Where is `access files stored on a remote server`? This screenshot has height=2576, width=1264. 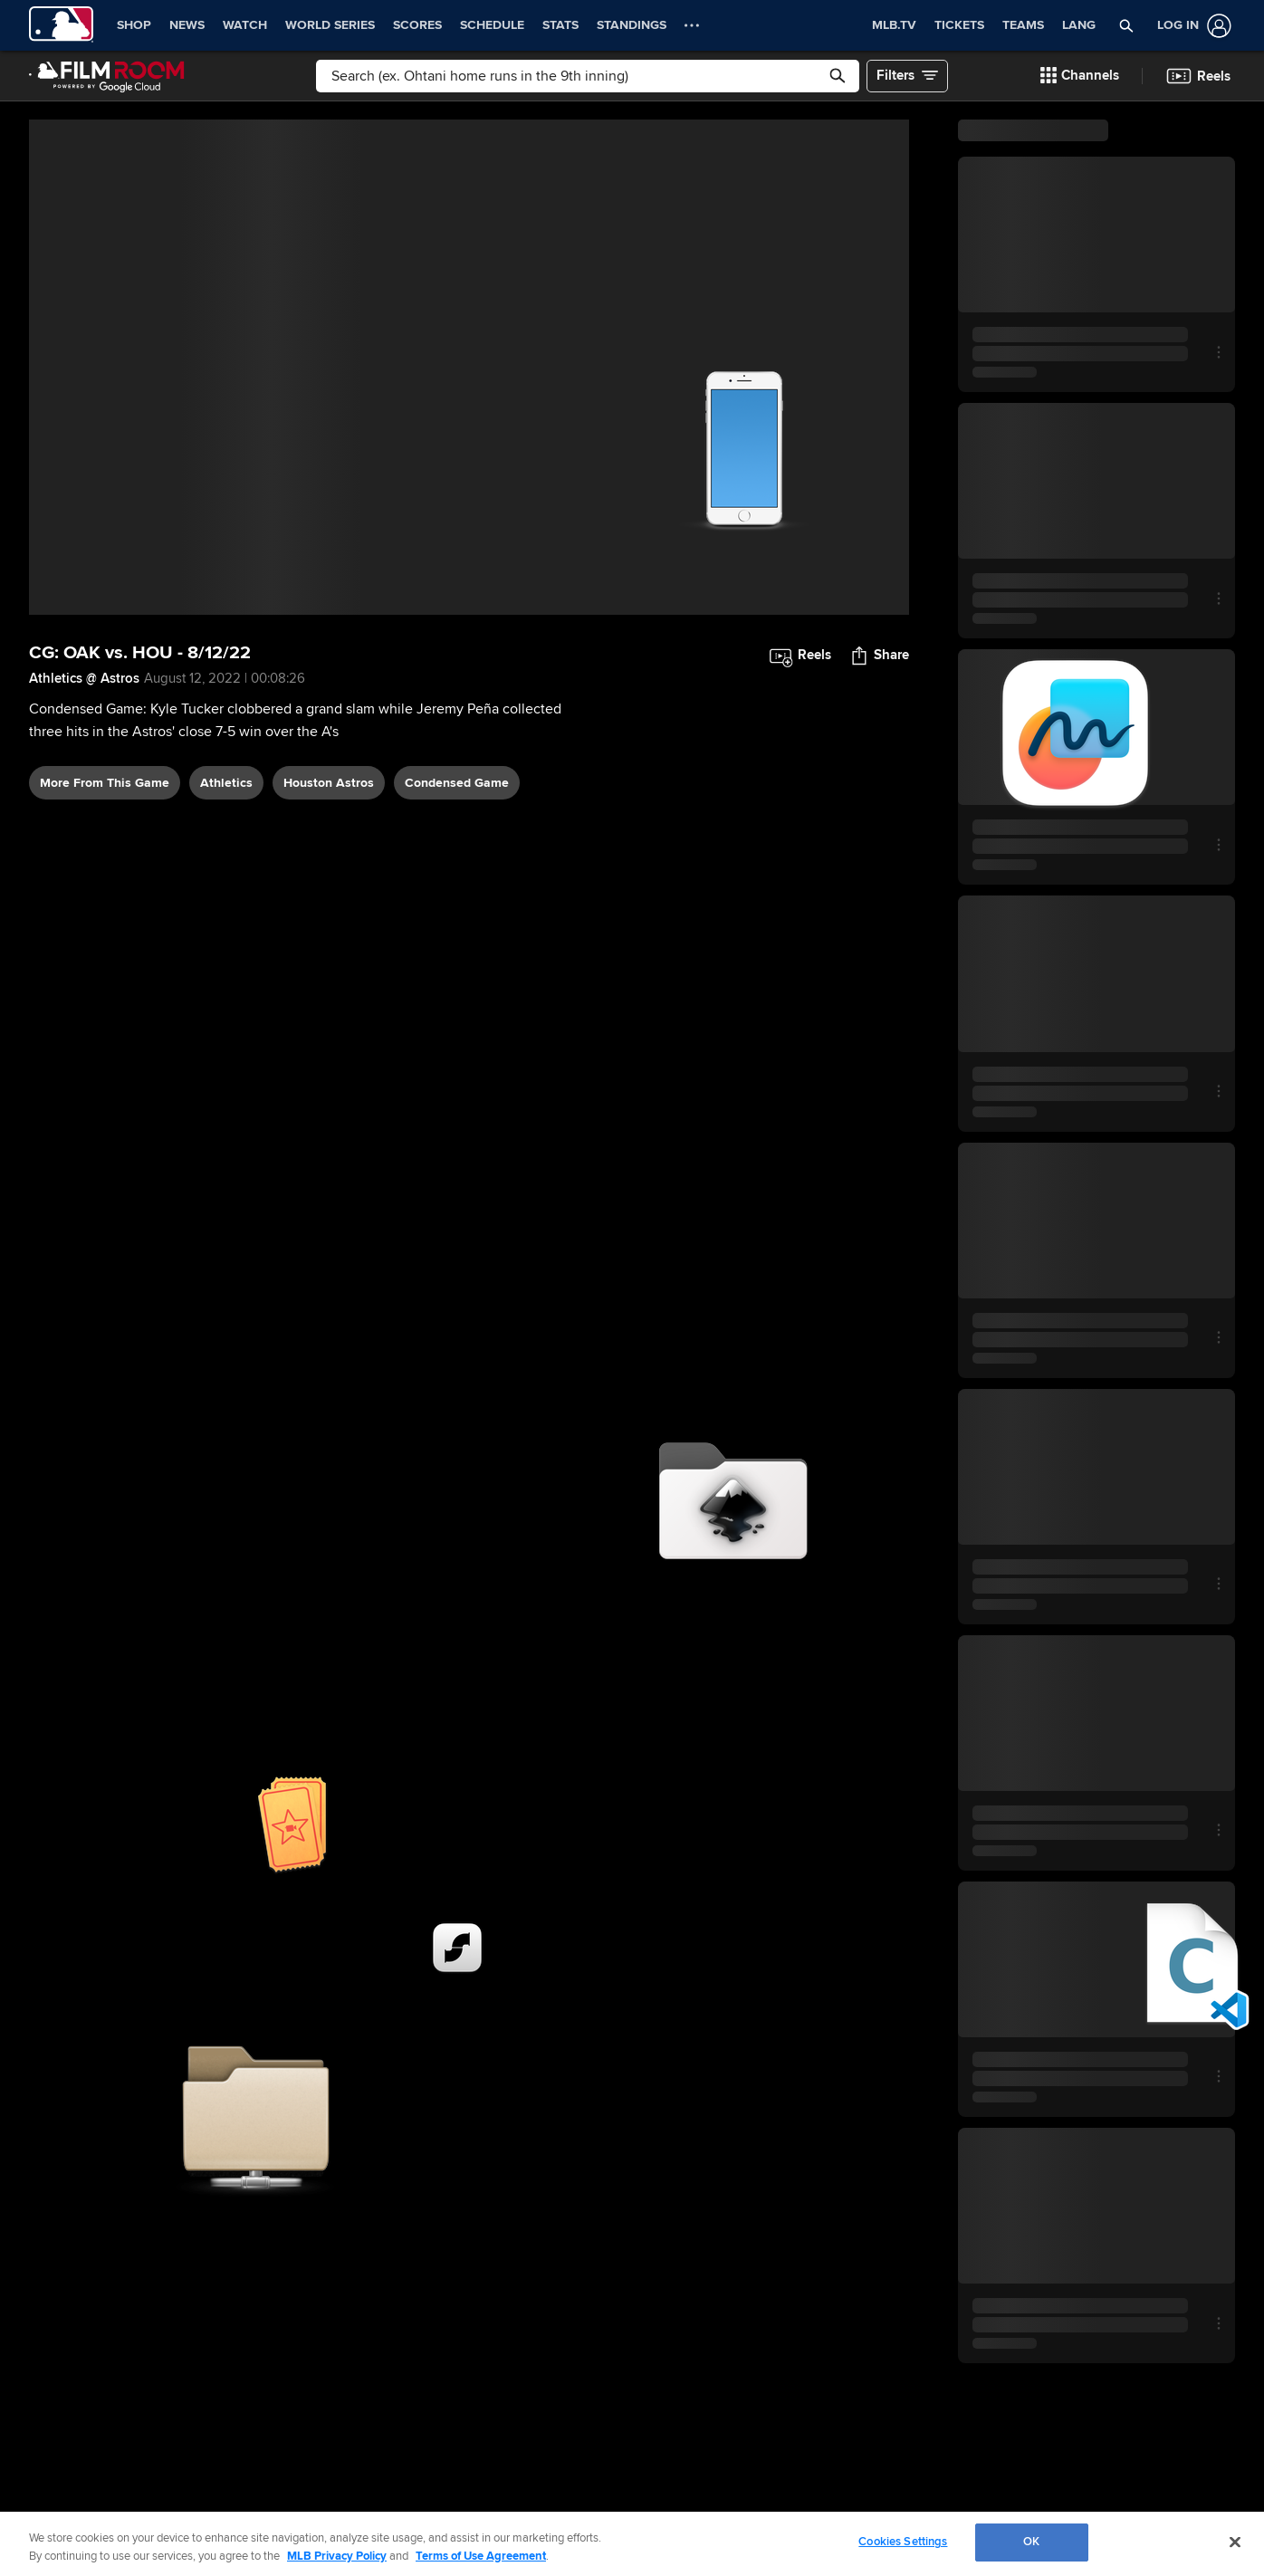
access files stored on a remote server is located at coordinates (255, 2121).